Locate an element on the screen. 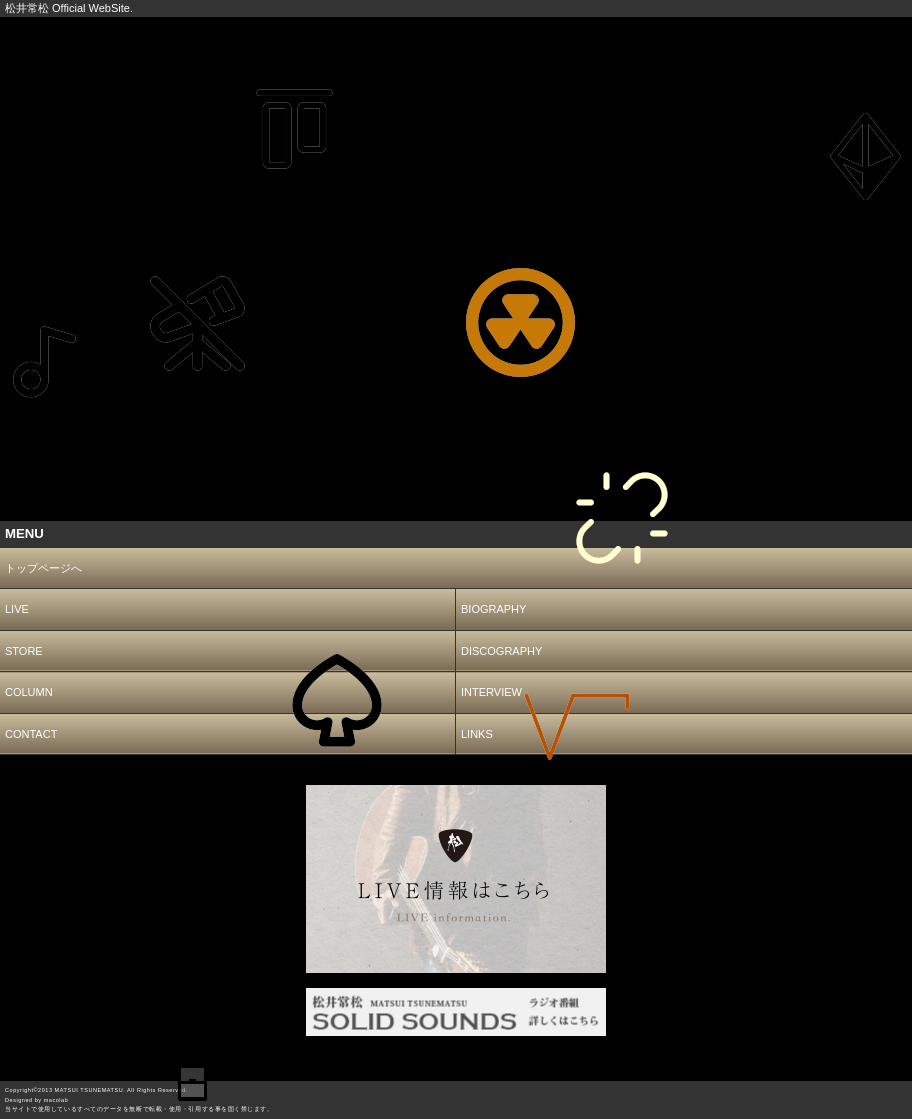 The width and height of the screenshot is (912, 1119). view ethereum wallet balance is located at coordinates (865, 156).